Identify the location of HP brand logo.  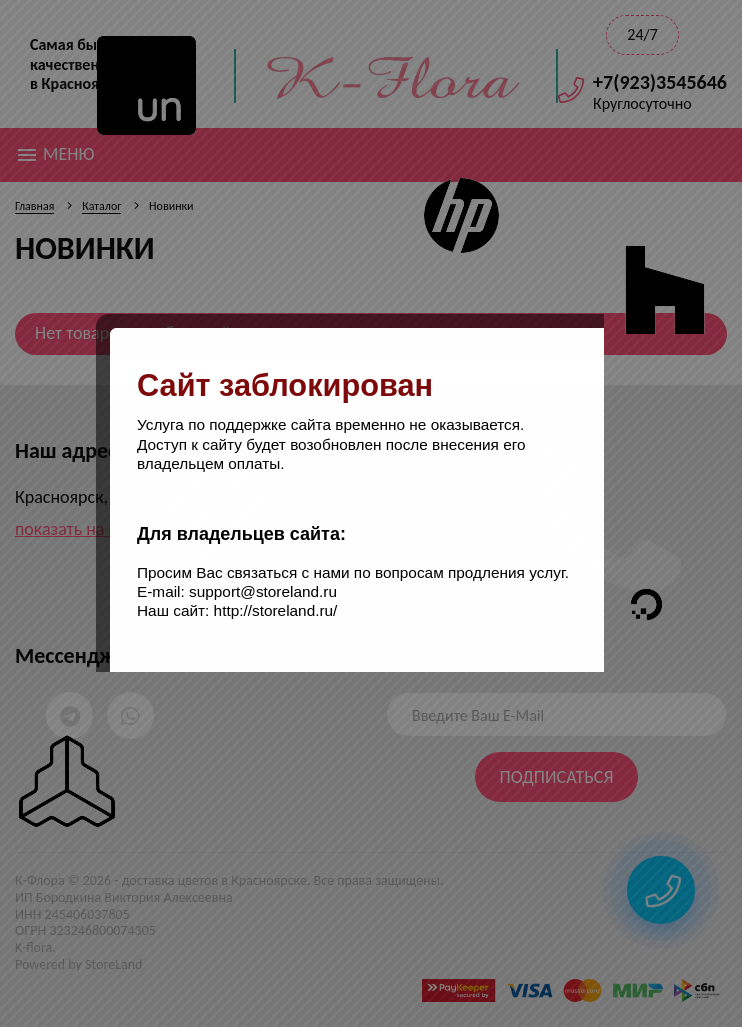
(461, 215).